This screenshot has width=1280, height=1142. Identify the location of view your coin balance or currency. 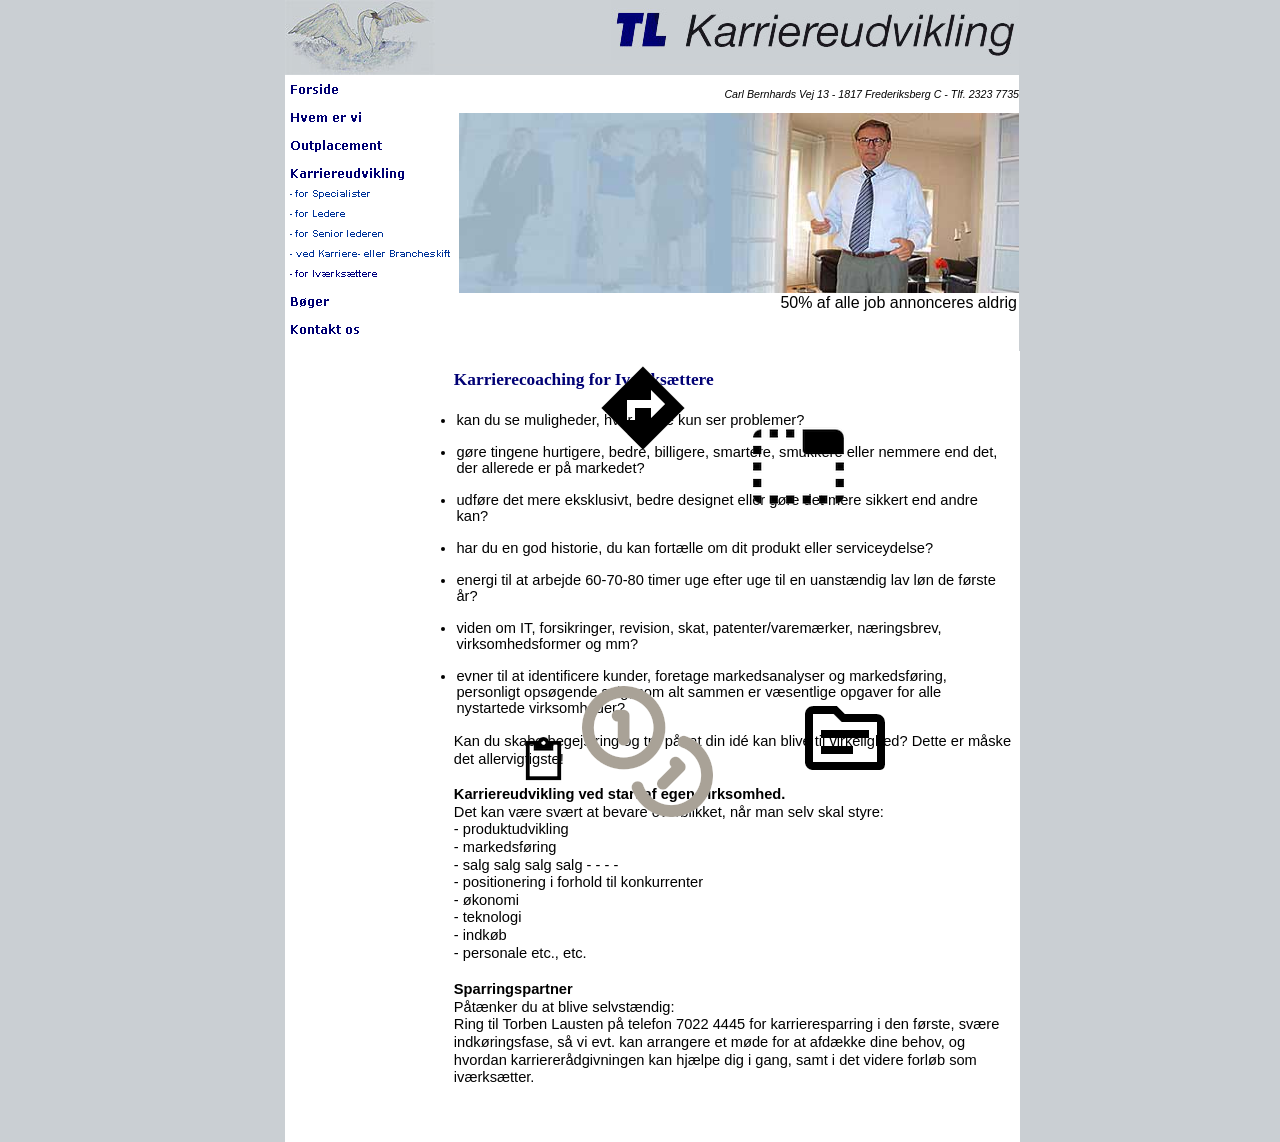
(647, 751).